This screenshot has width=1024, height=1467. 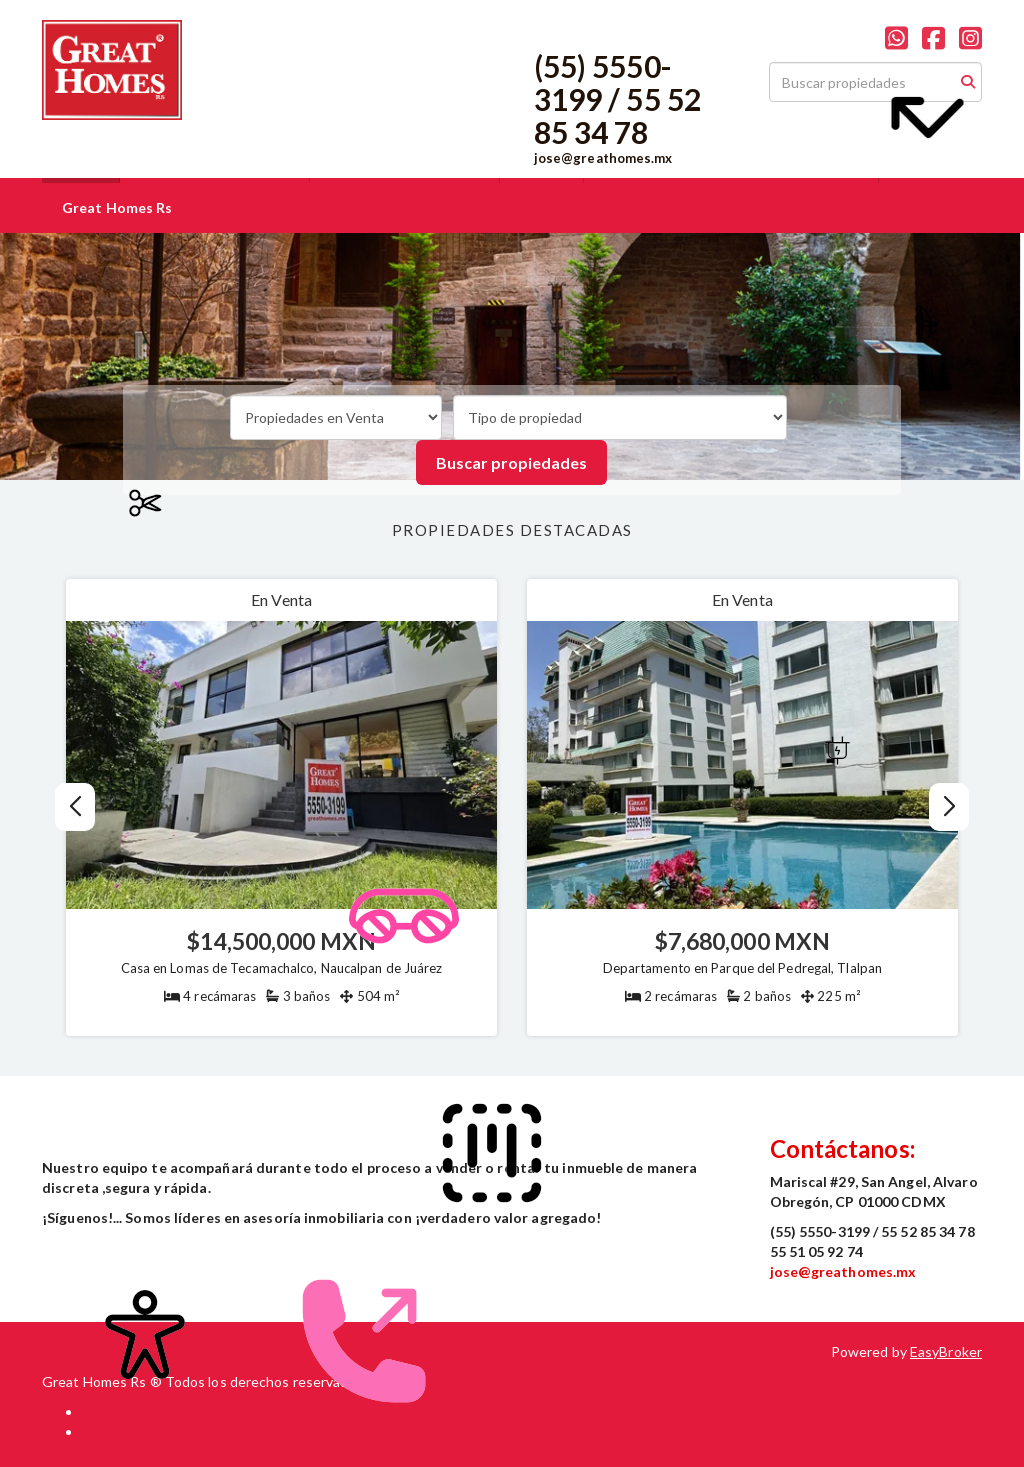 I want to click on device is currently charging, so click(x=837, y=750).